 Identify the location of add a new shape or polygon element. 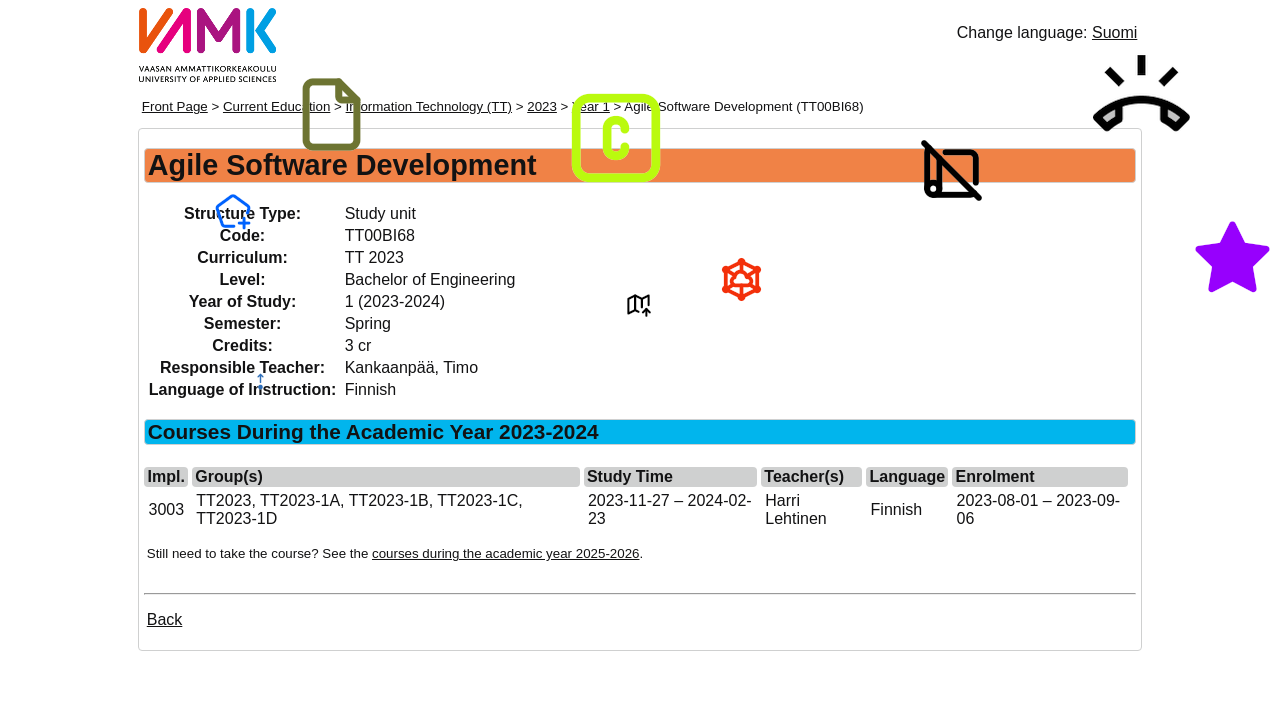
(233, 212).